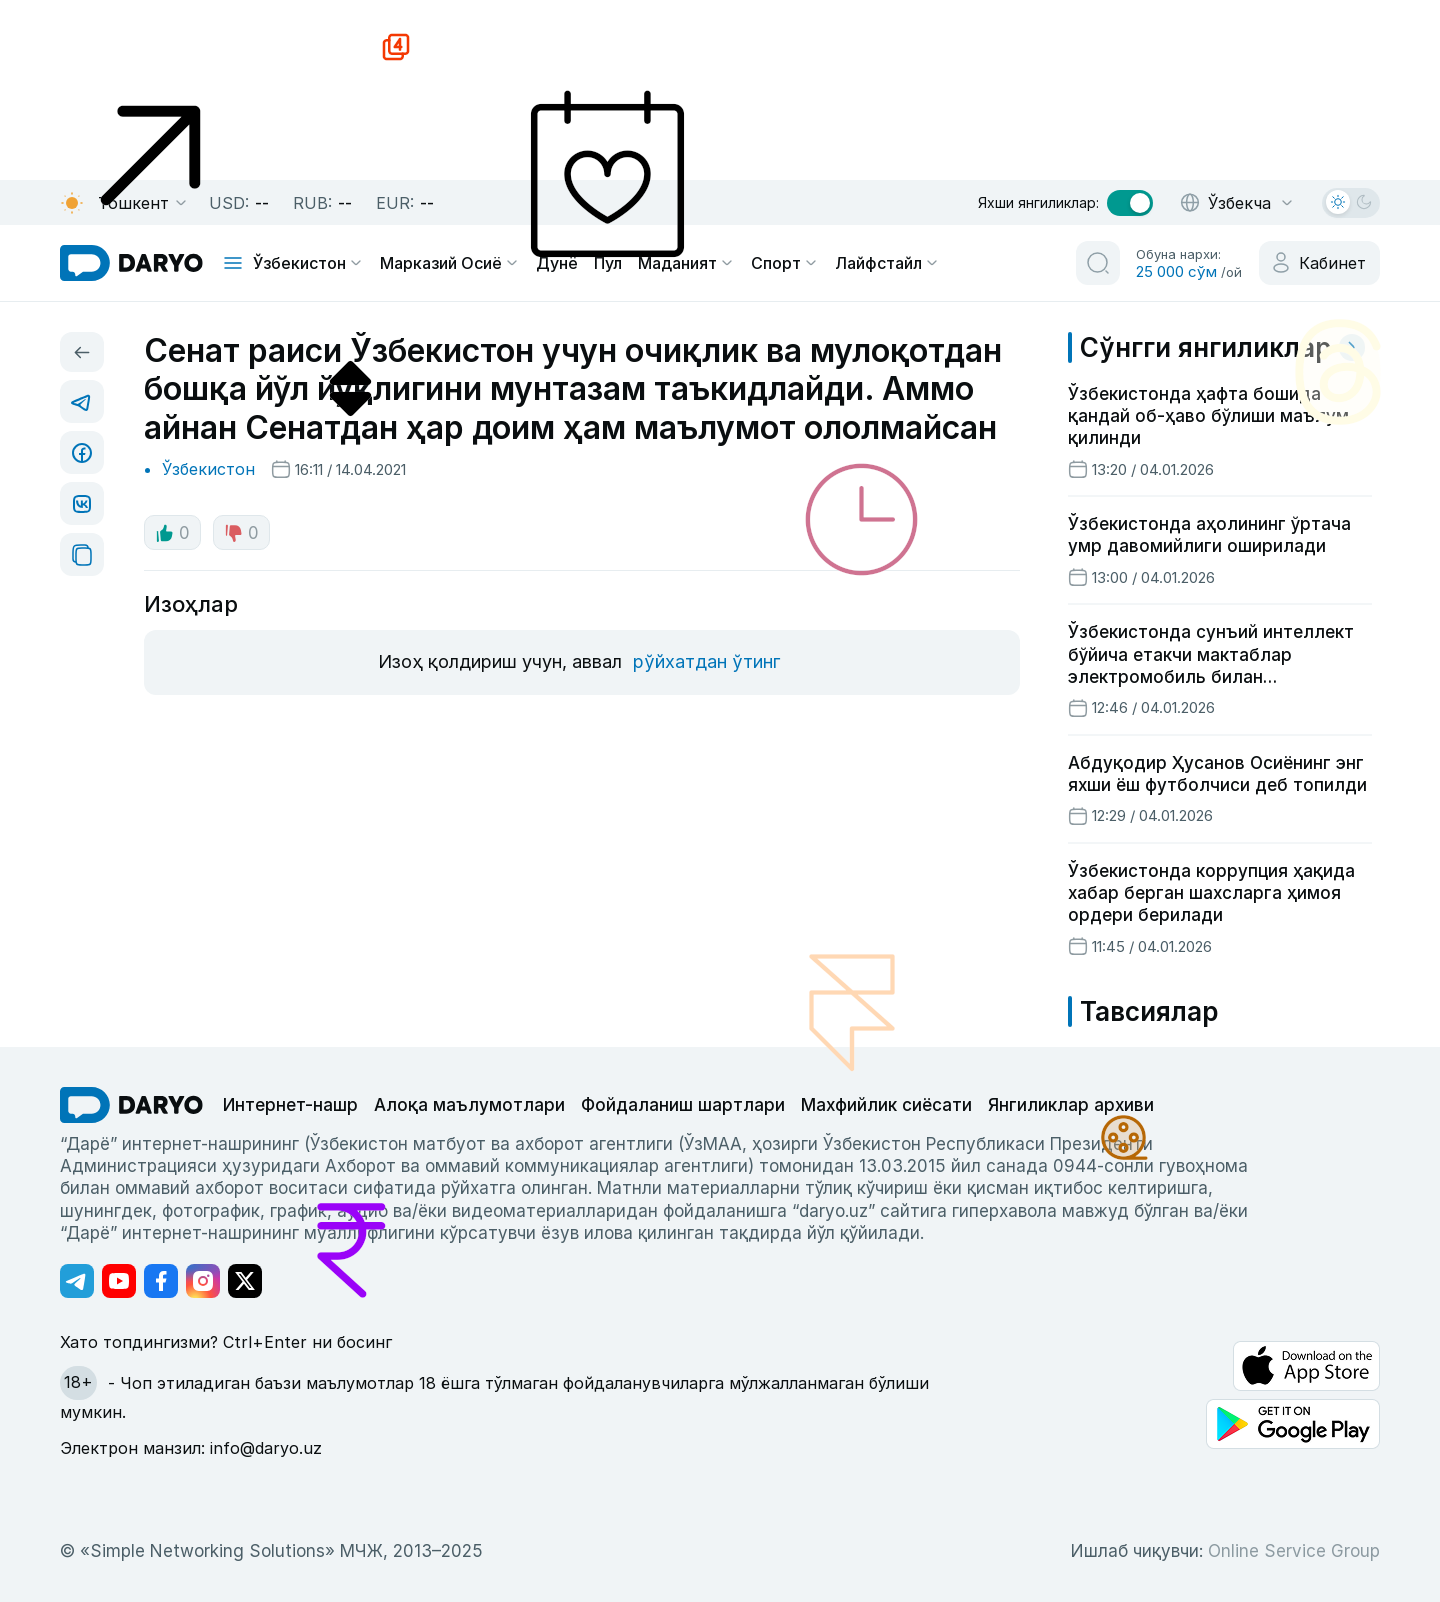  What do you see at coordinates (607, 180) in the screenshot?
I see `view favorite or loved events` at bounding box center [607, 180].